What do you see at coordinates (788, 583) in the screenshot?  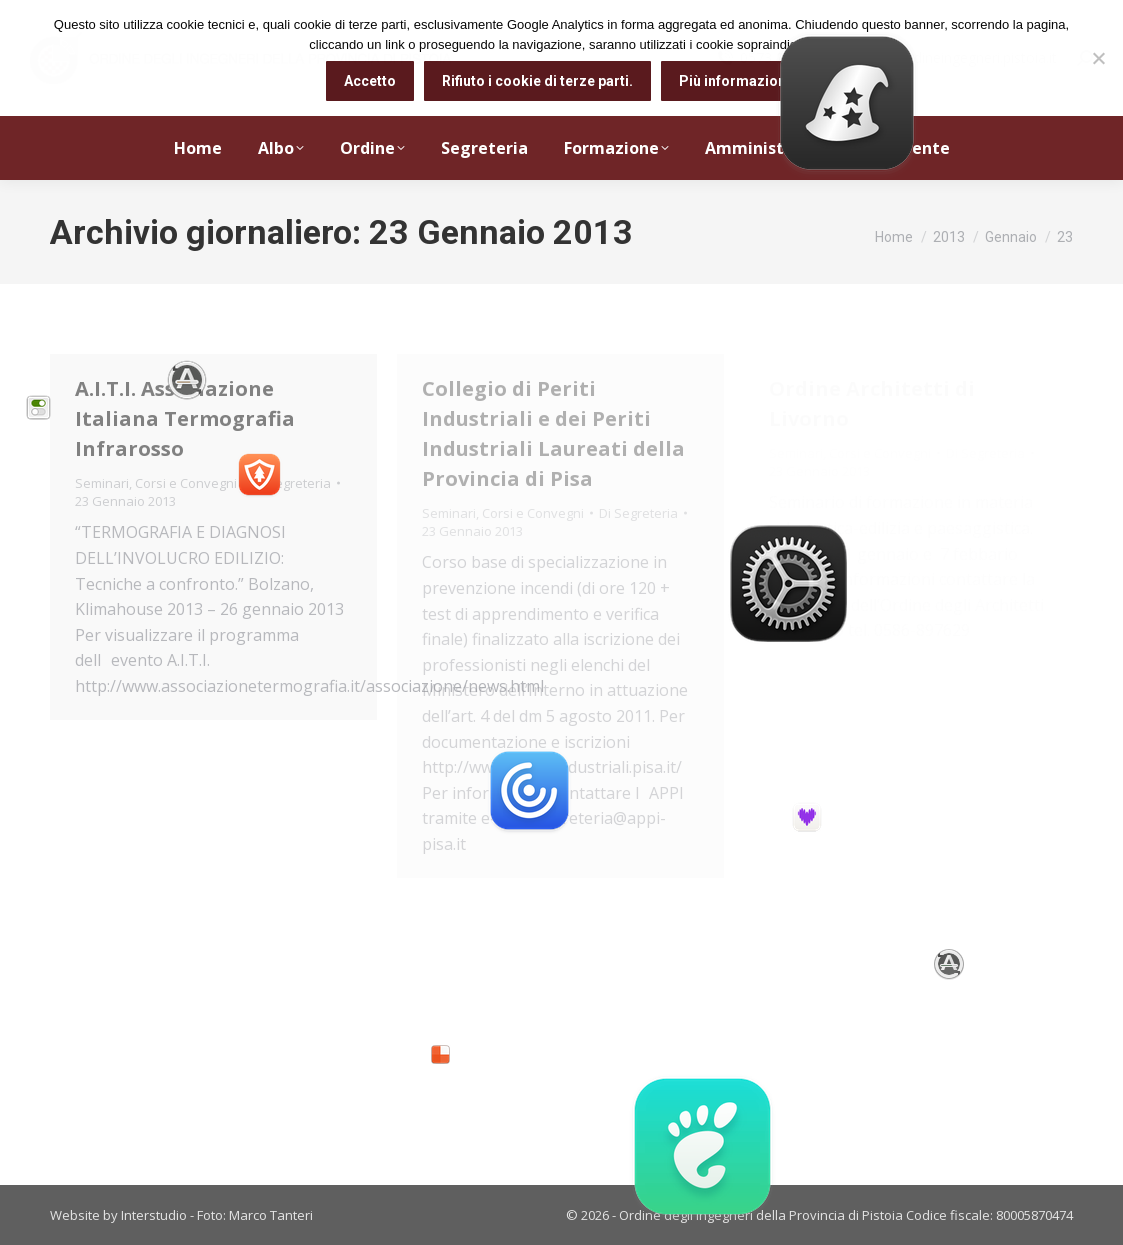 I see `open system settings` at bounding box center [788, 583].